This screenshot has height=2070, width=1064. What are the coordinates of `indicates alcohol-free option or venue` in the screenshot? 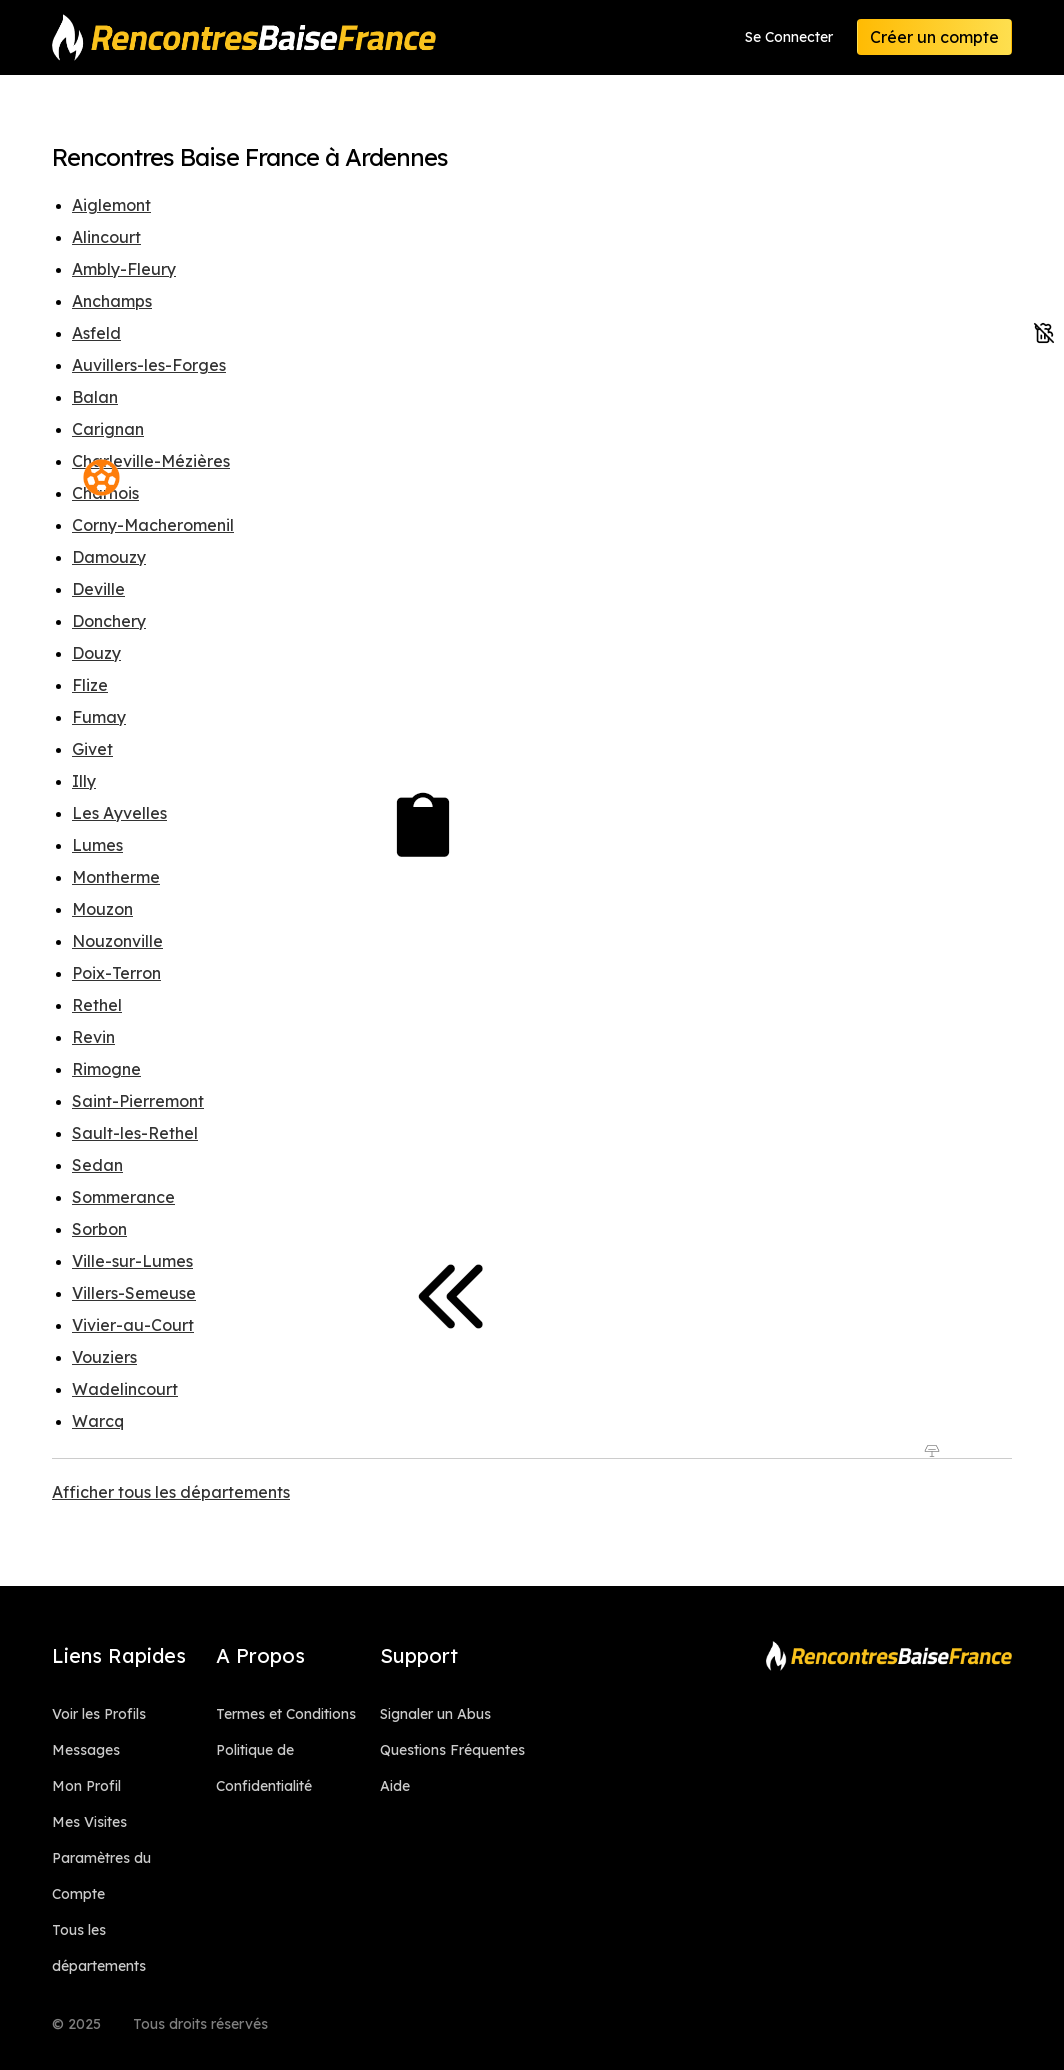 It's located at (1044, 333).